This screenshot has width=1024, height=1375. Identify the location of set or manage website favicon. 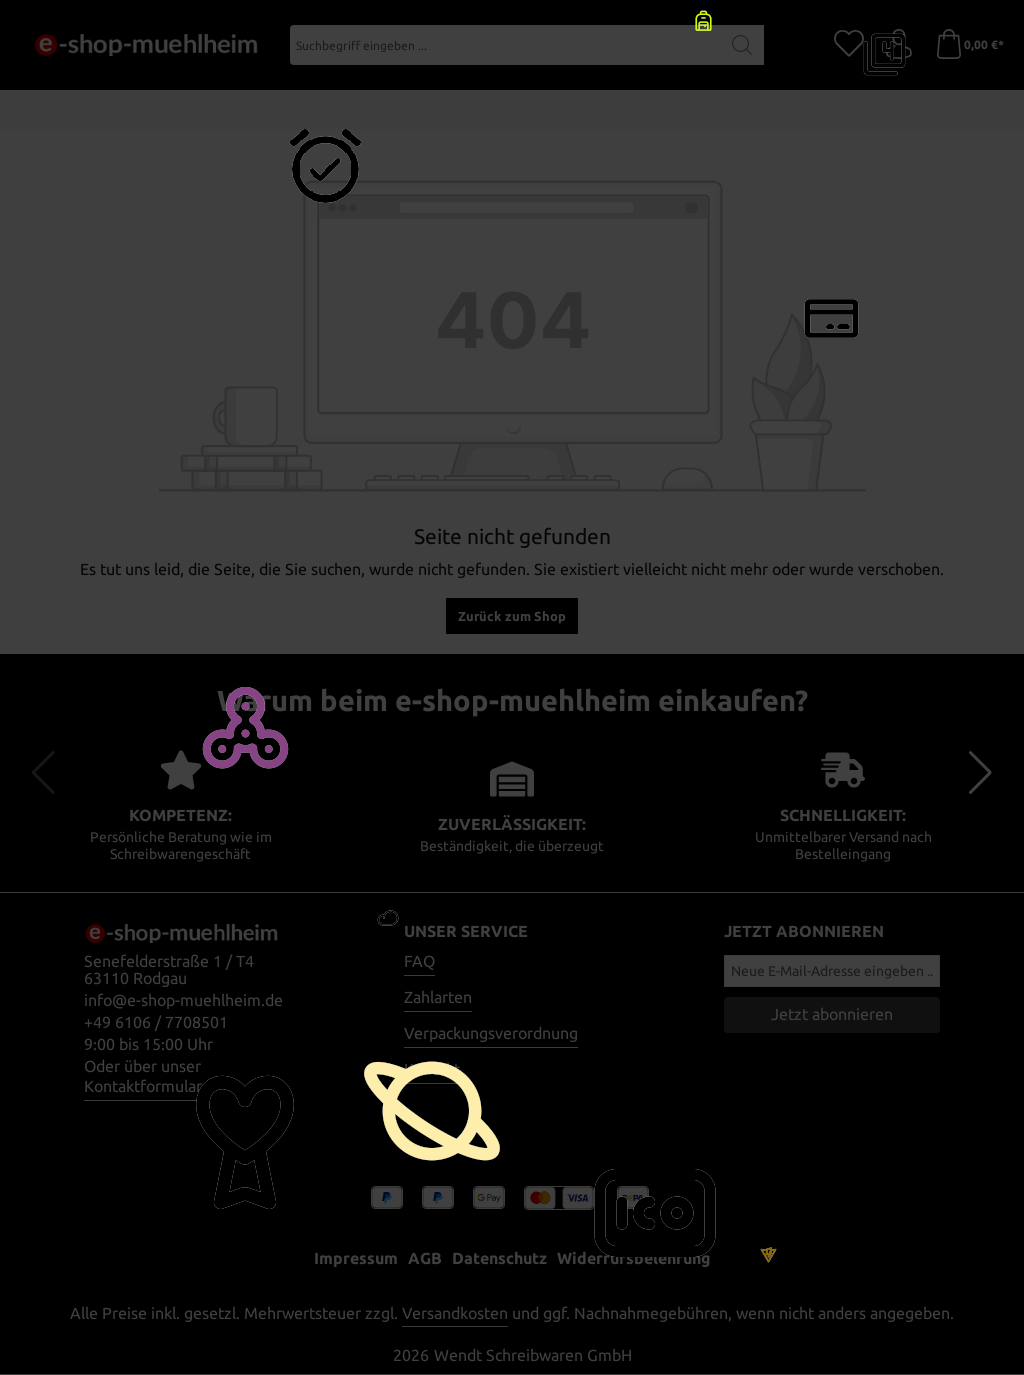
(655, 1213).